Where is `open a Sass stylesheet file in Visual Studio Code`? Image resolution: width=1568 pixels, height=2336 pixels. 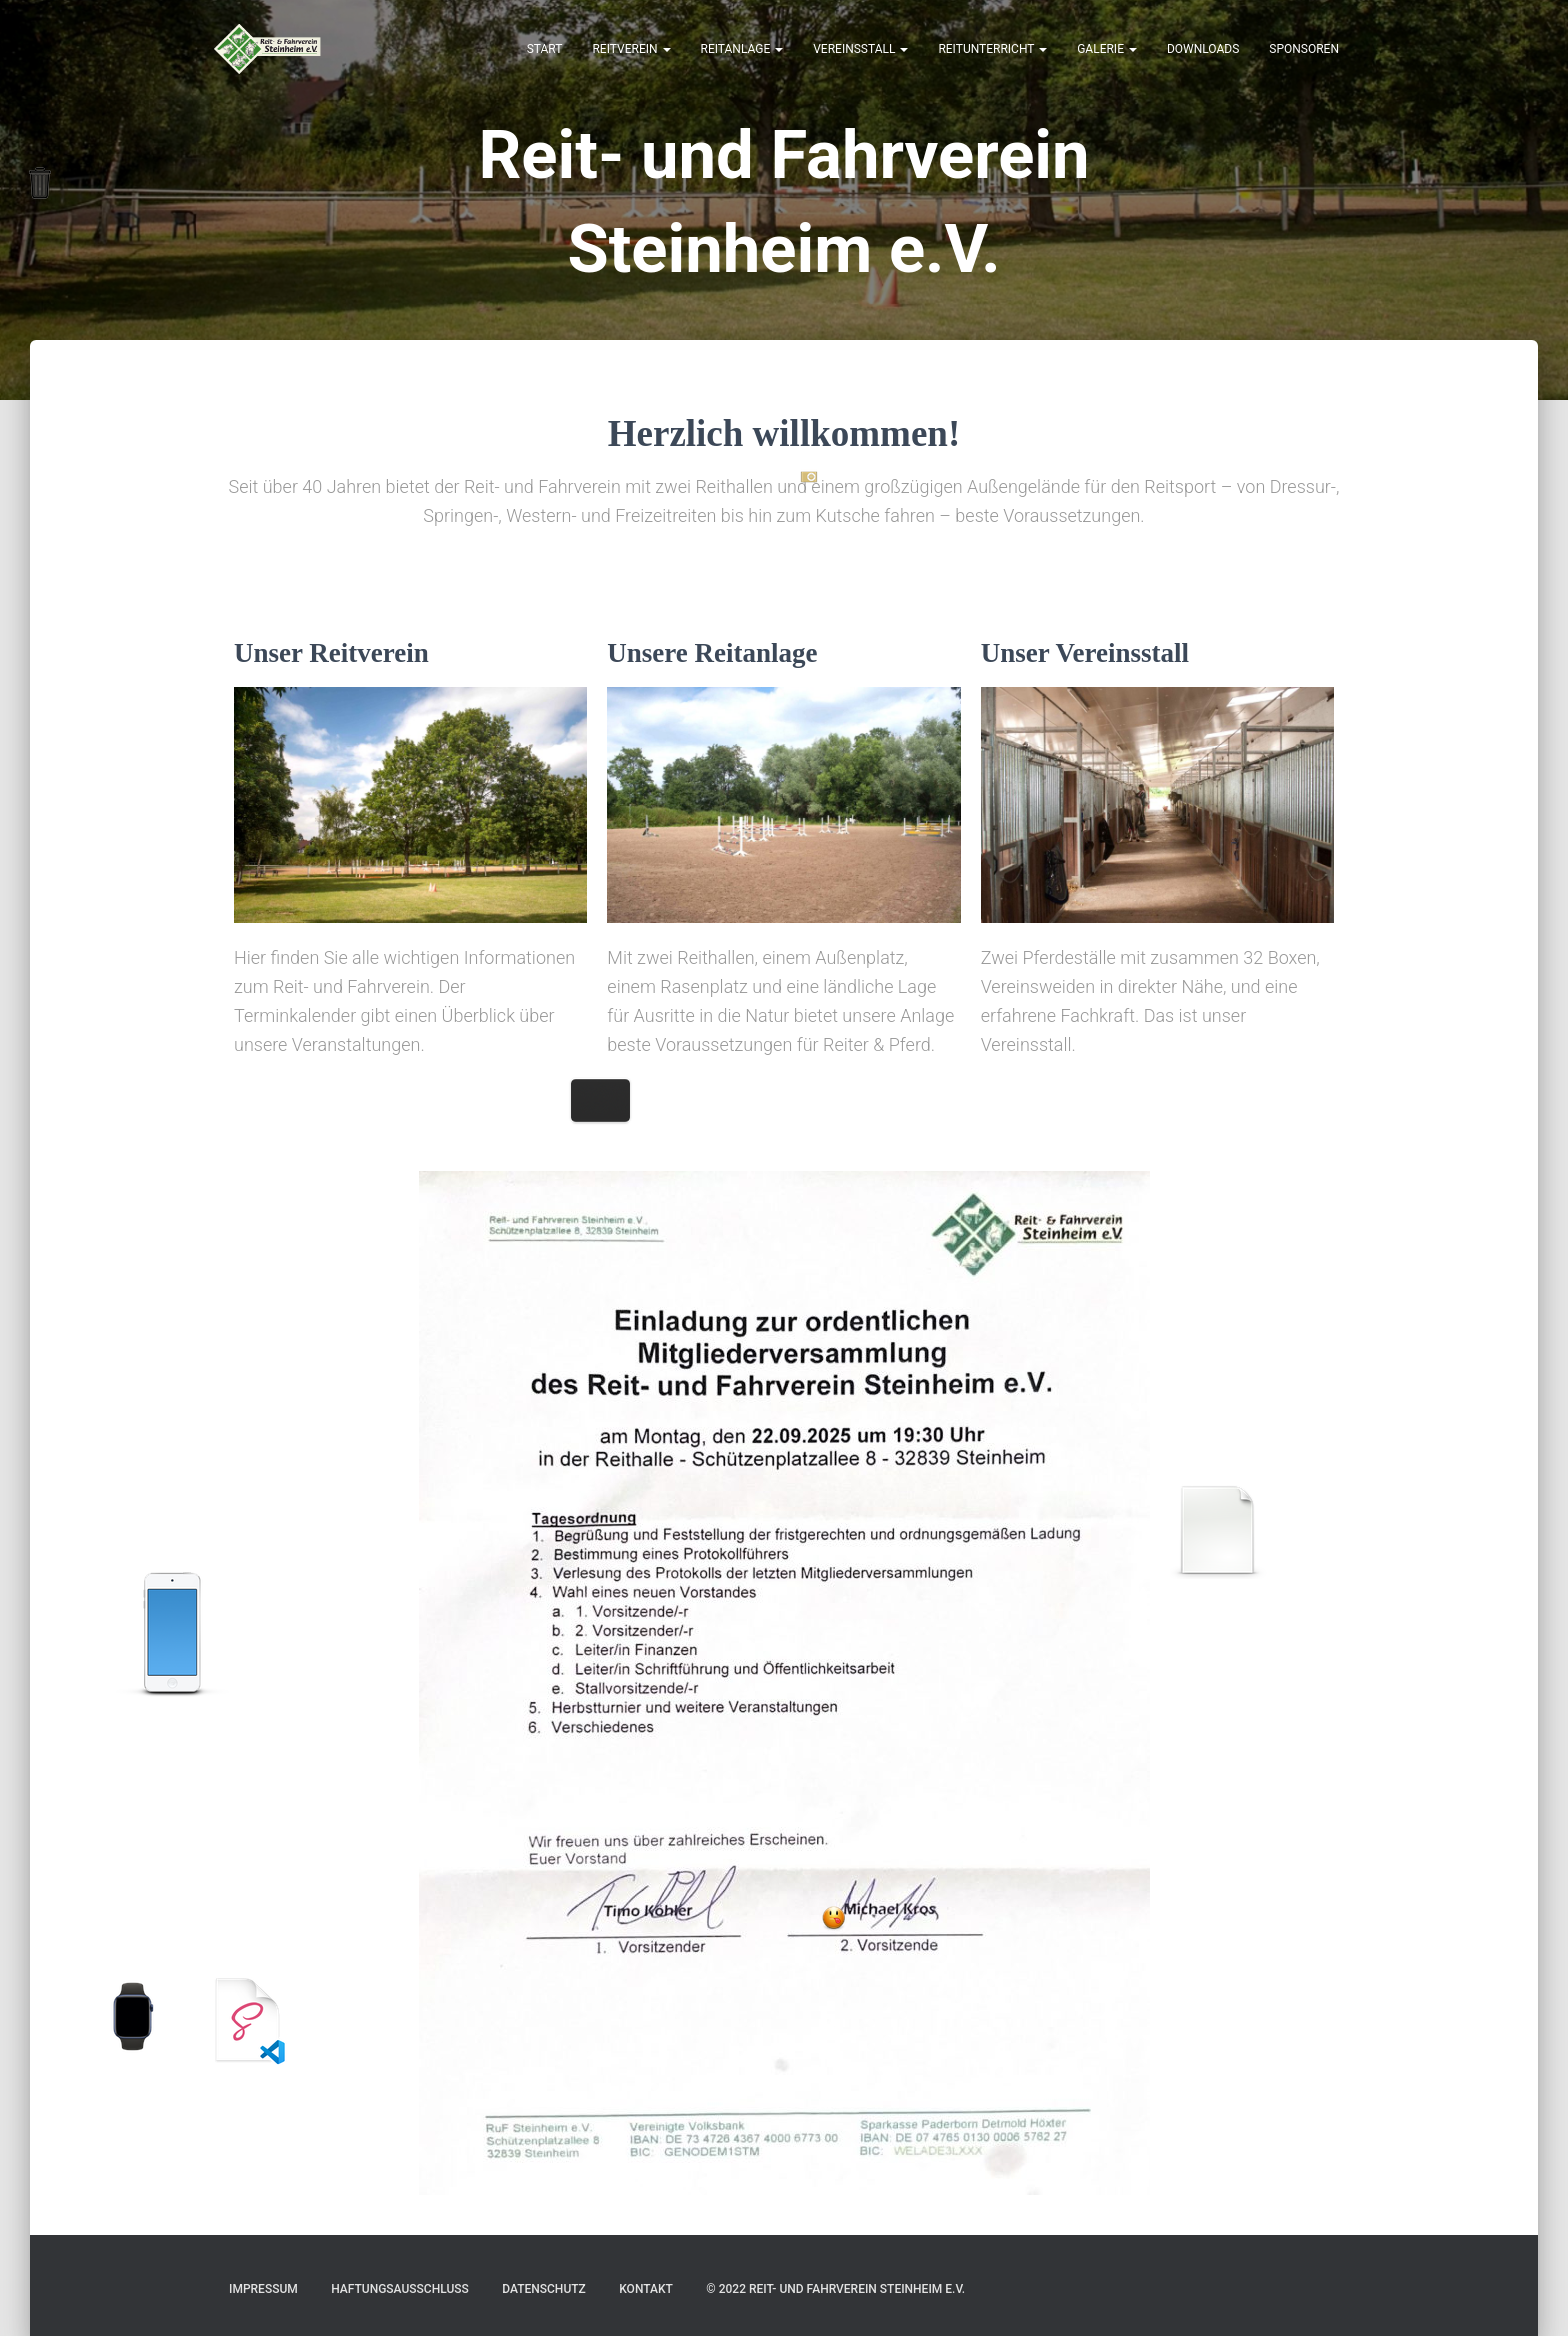 open a Sass stylesheet file in Visual Studio Code is located at coordinates (247, 2021).